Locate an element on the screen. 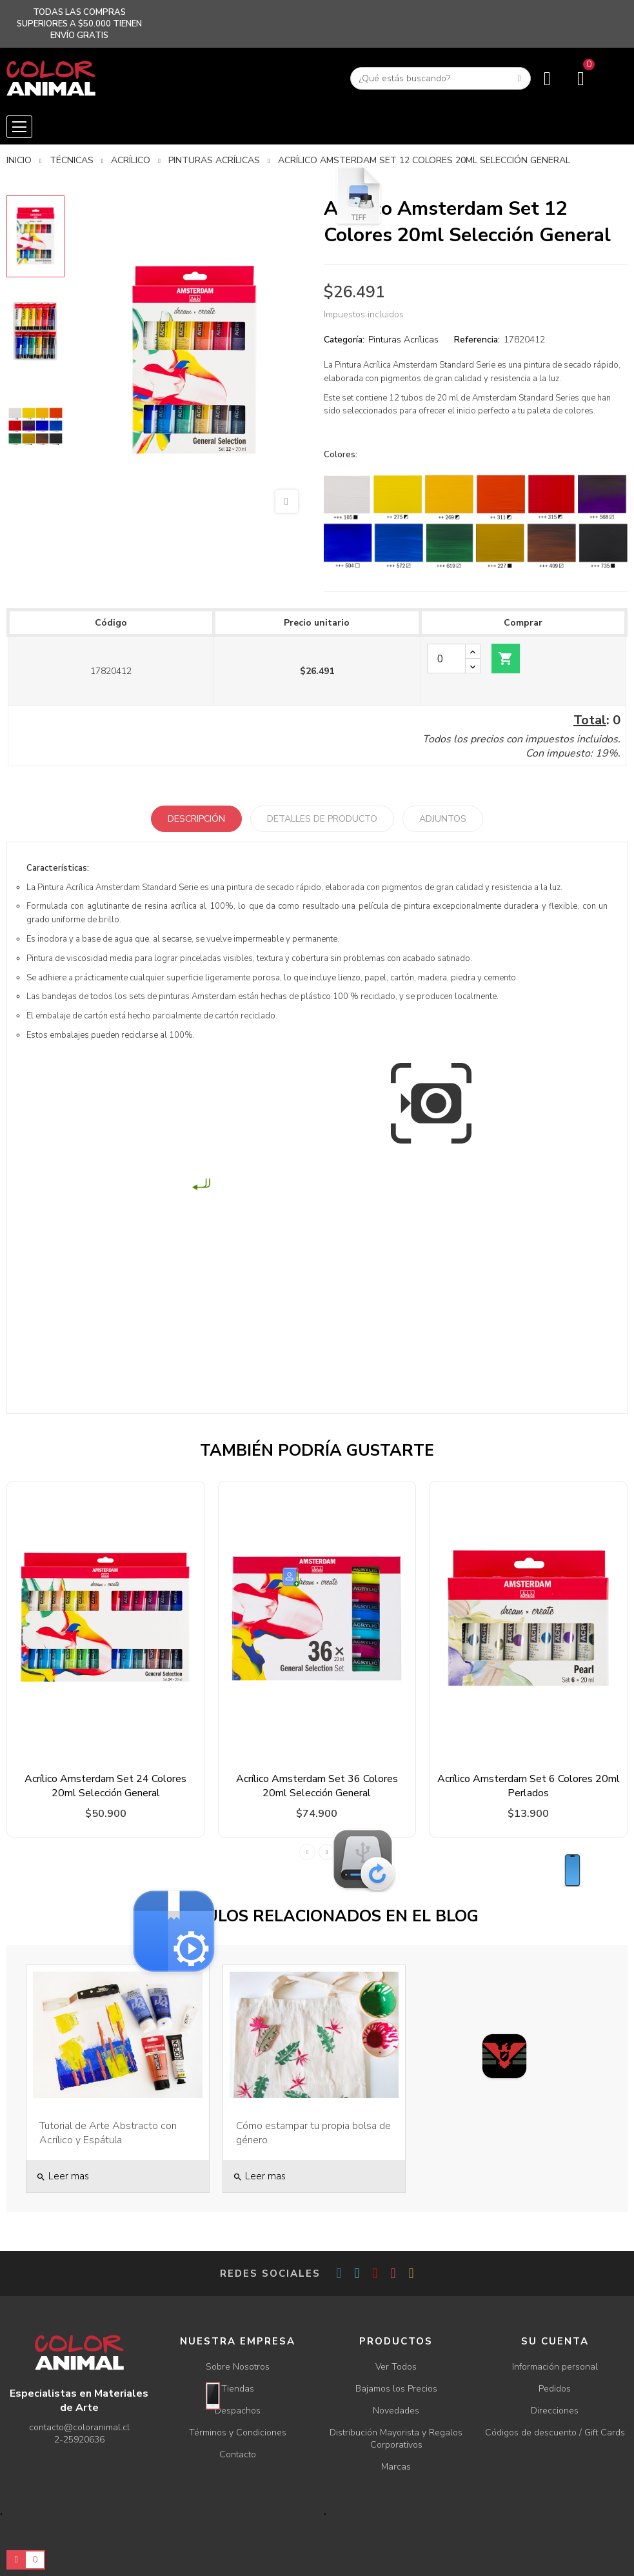 This screenshot has width=634, height=2576. iPod nano device in pink is located at coordinates (213, 2396).